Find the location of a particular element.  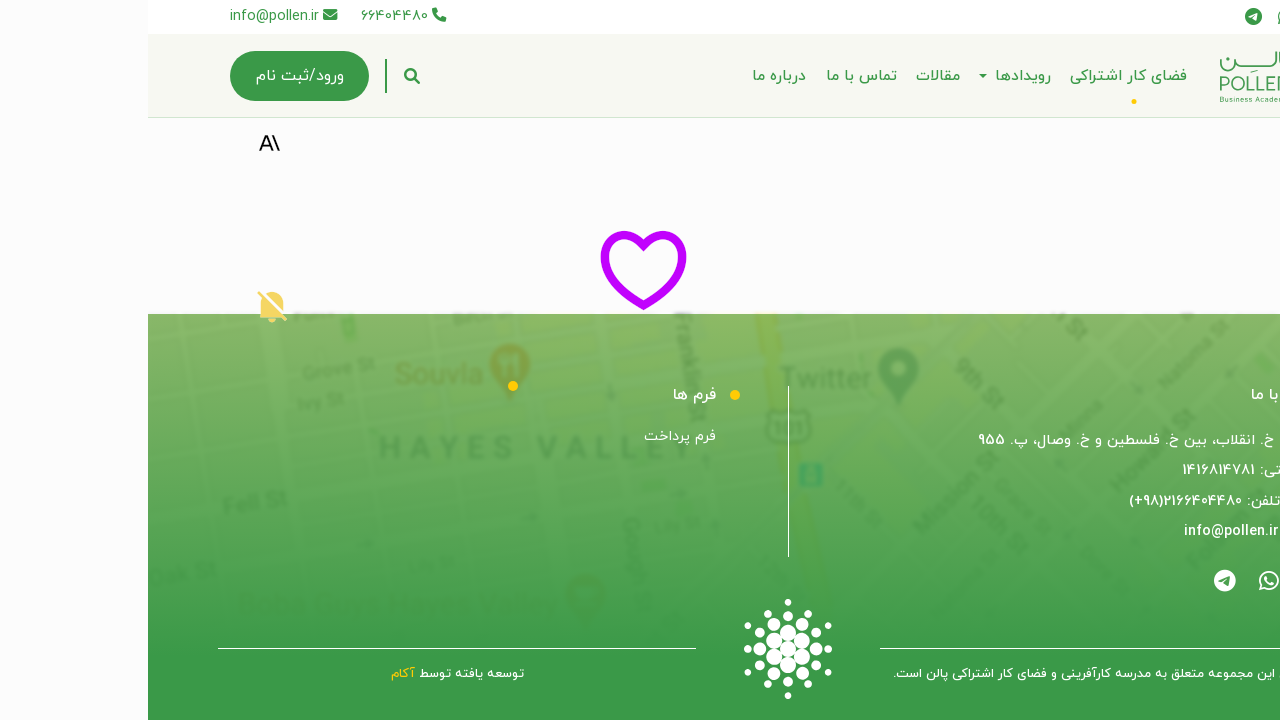

mute notifications is located at coordinates (272, 306).